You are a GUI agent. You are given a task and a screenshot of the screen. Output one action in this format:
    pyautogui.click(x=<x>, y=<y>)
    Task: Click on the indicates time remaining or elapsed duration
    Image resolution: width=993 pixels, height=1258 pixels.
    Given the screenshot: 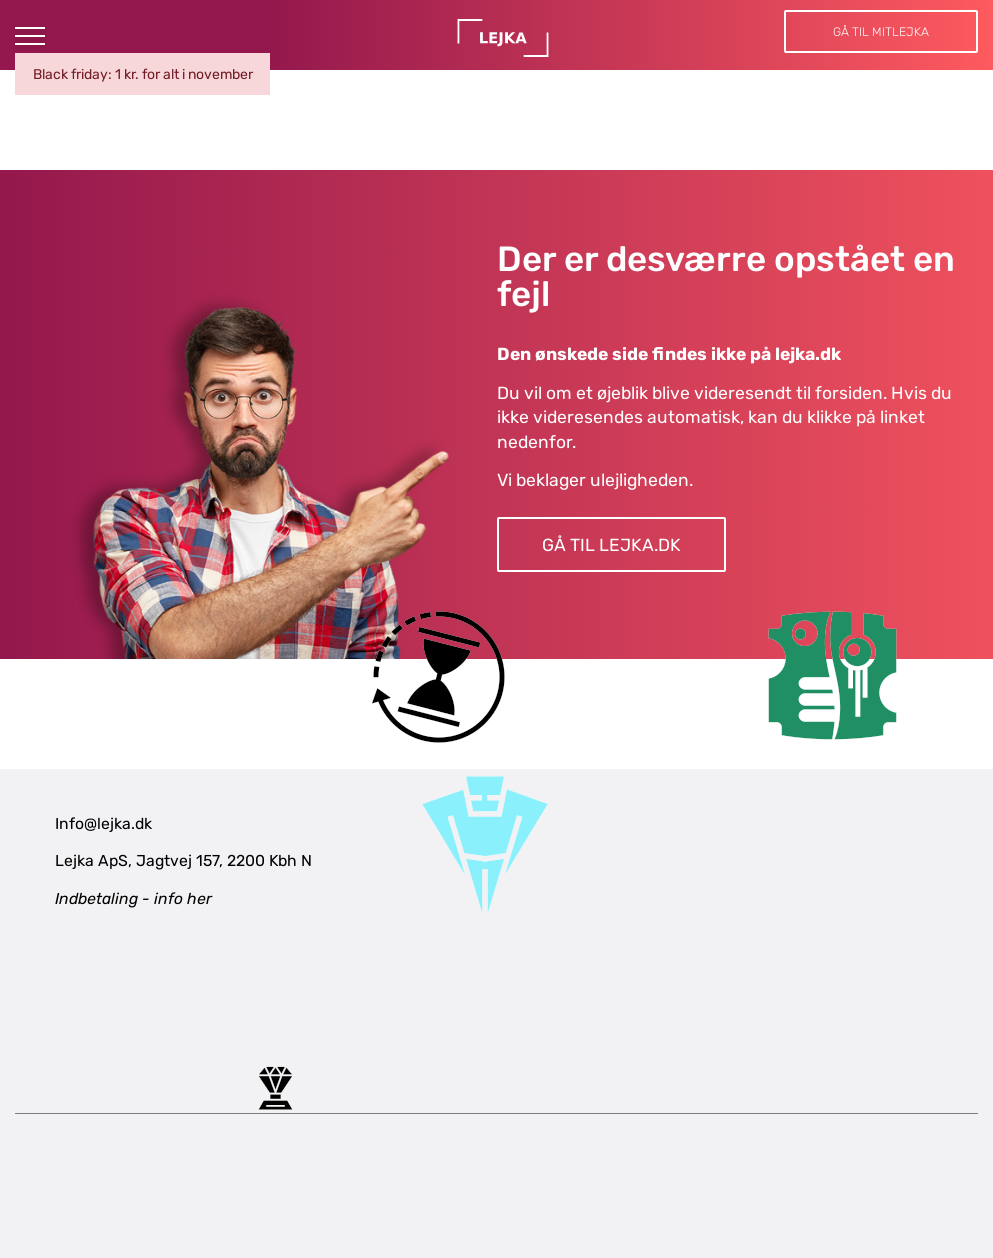 What is the action you would take?
    pyautogui.click(x=439, y=677)
    